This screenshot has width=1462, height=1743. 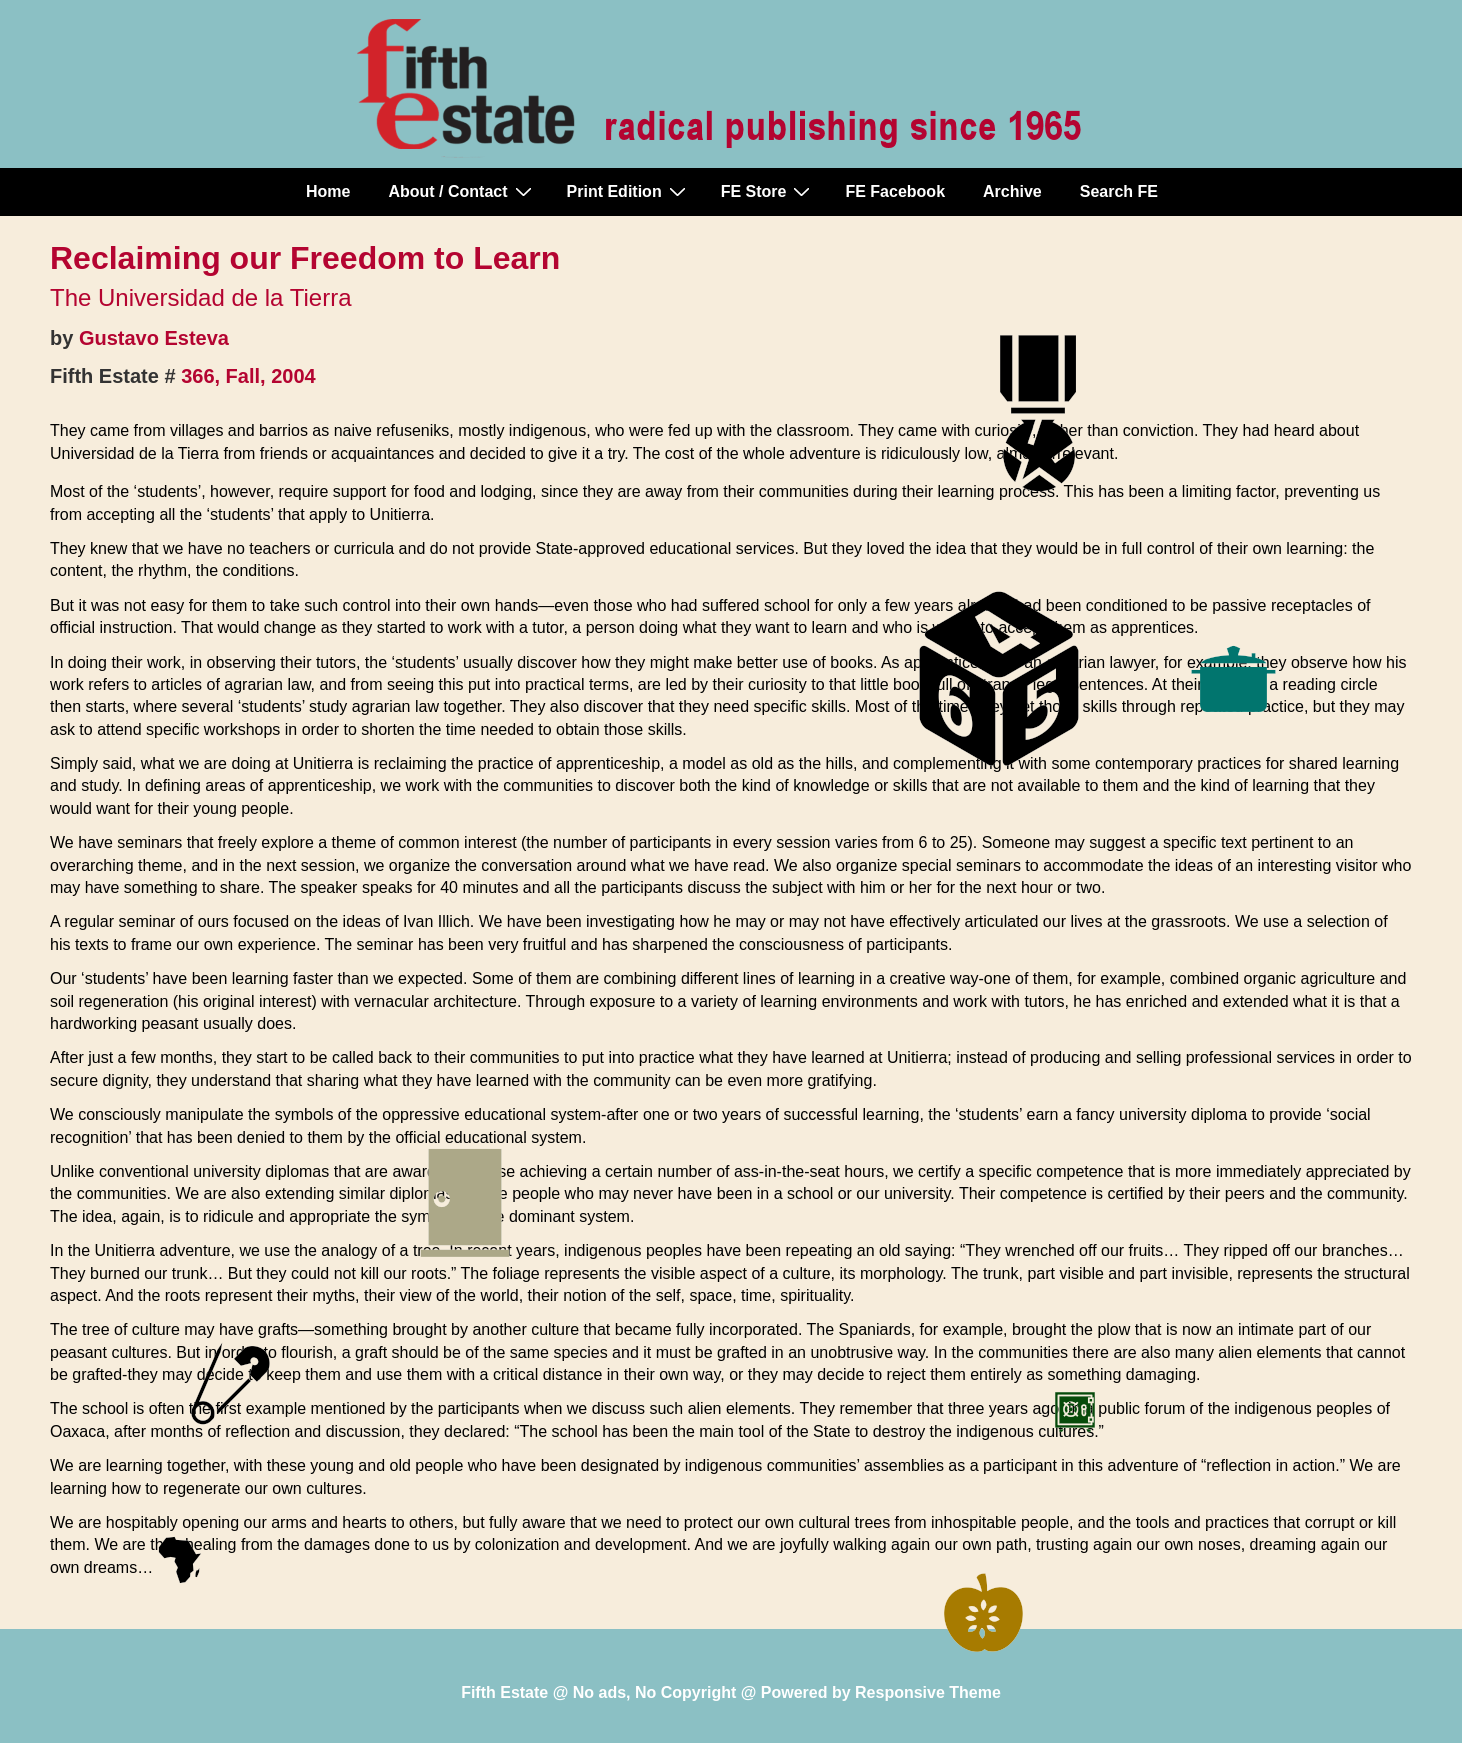 What do you see at coordinates (230, 1383) in the screenshot?
I see `safety pin tool or fastening option` at bounding box center [230, 1383].